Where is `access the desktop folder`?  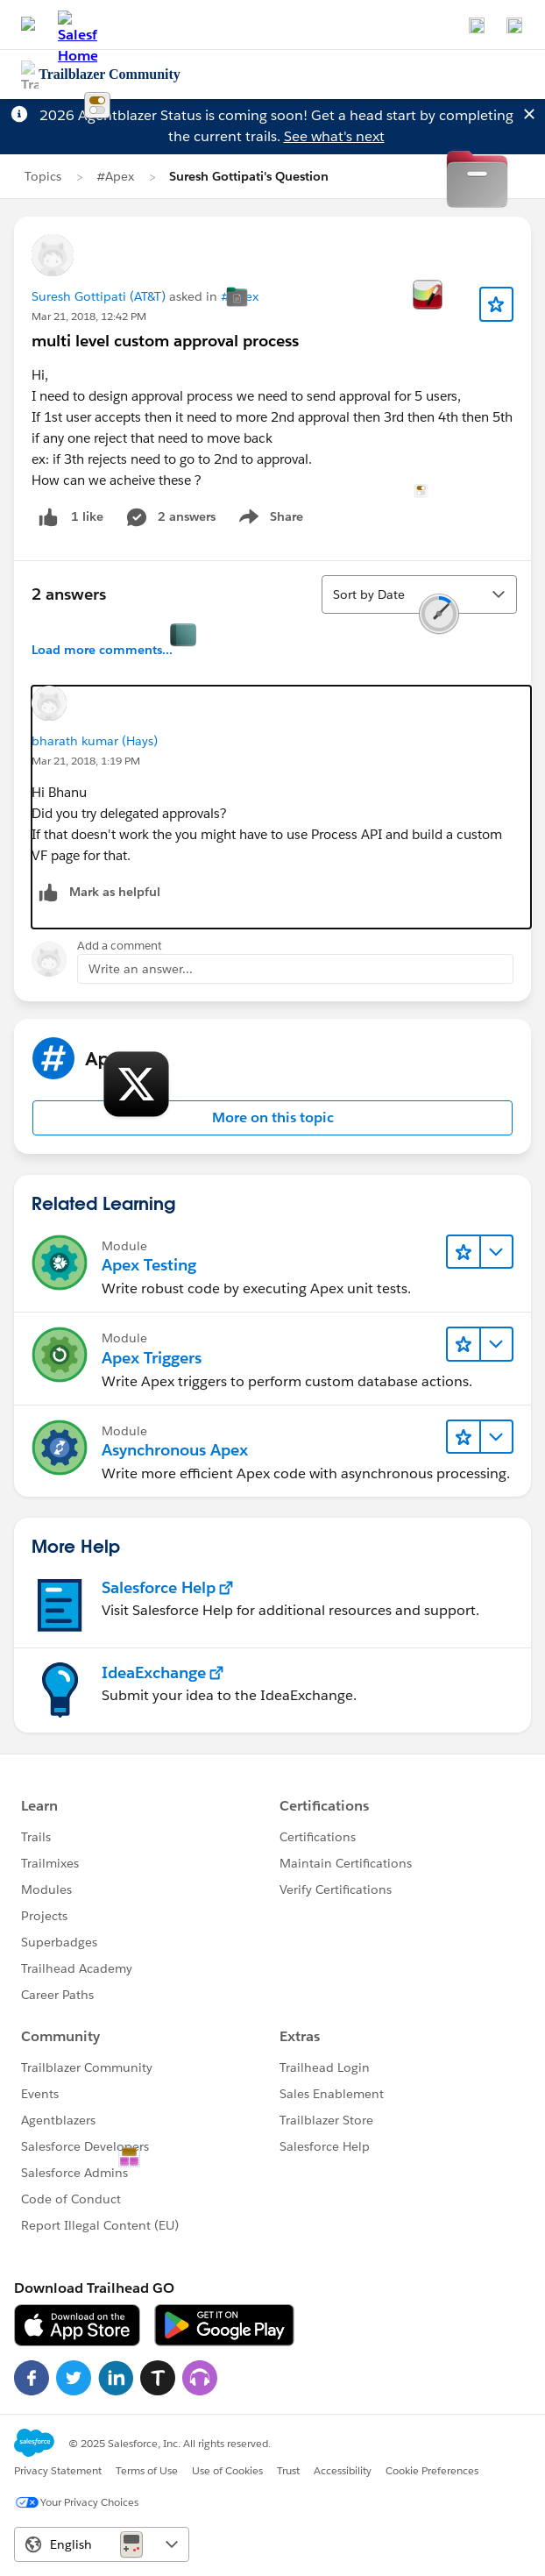
access the desktop folder is located at coordinates (183, 634).